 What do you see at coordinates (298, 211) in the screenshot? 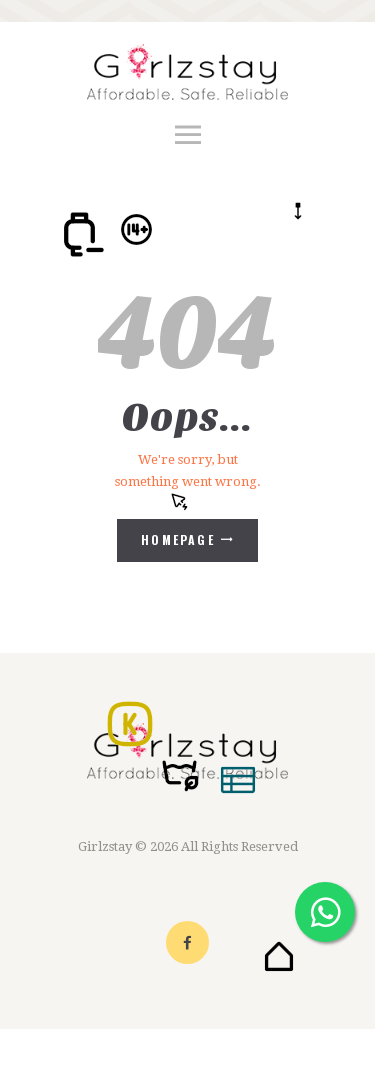
I see `download or save content` at bounding box center [298, 211].